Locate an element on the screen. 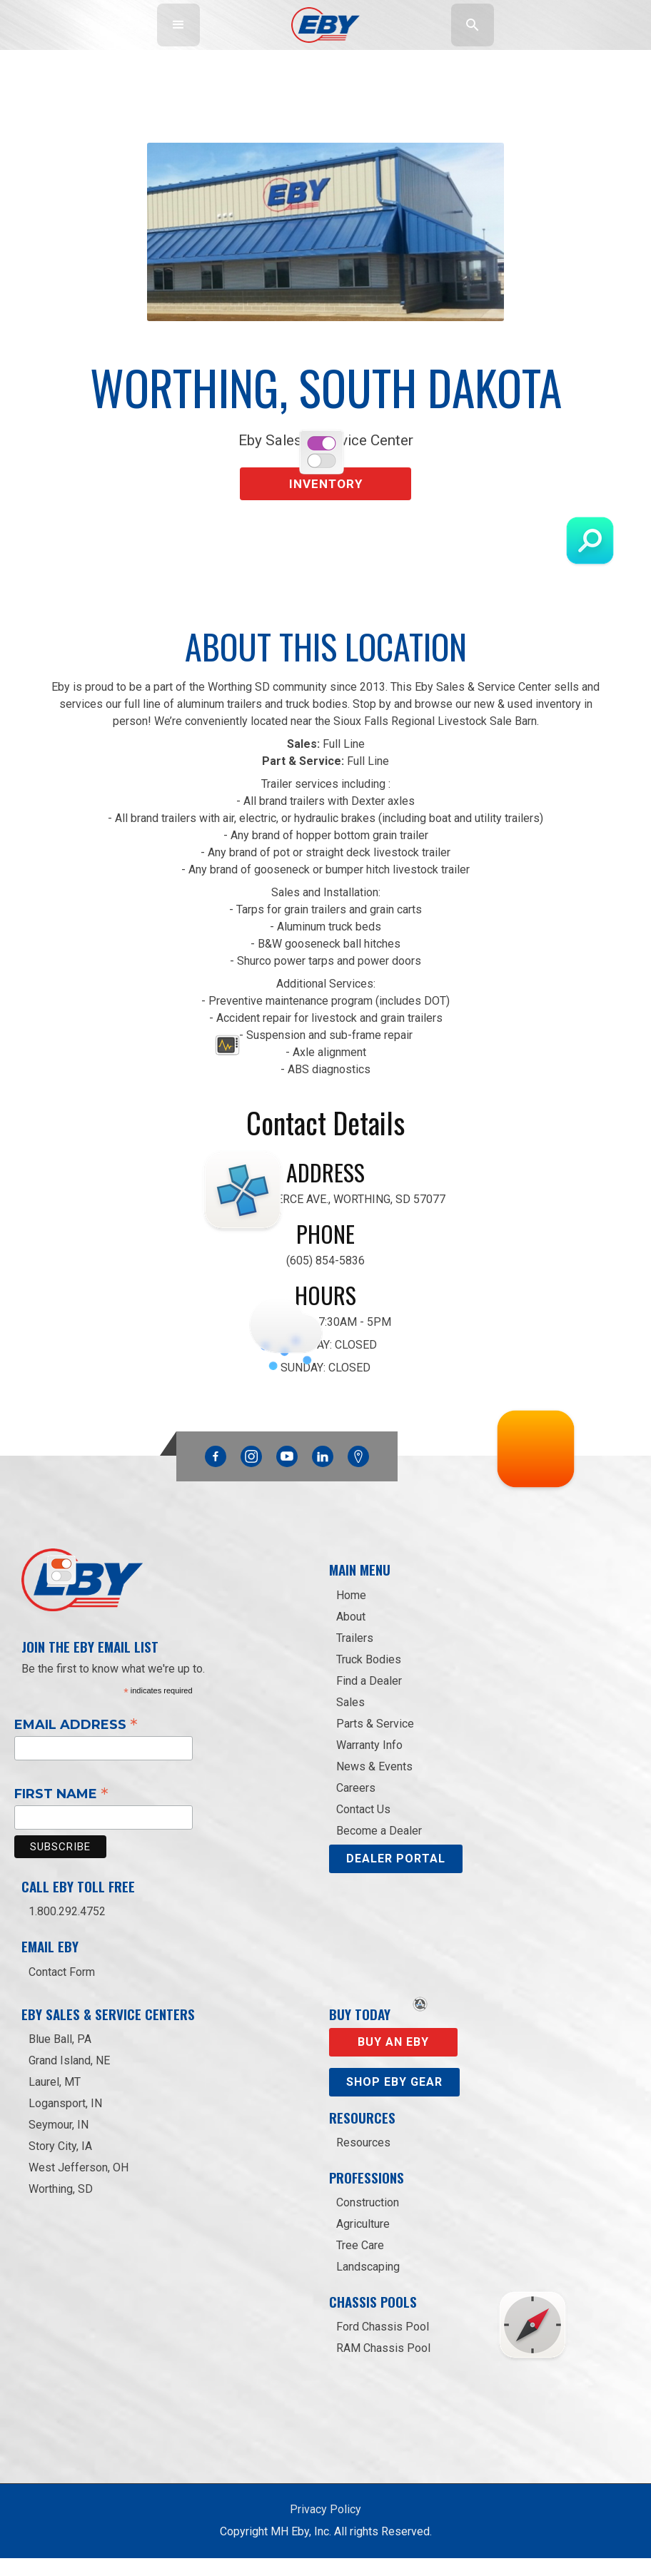 This screenshot has width=651, height=2576. check for available system updates is located at coordinates (420, 2004).